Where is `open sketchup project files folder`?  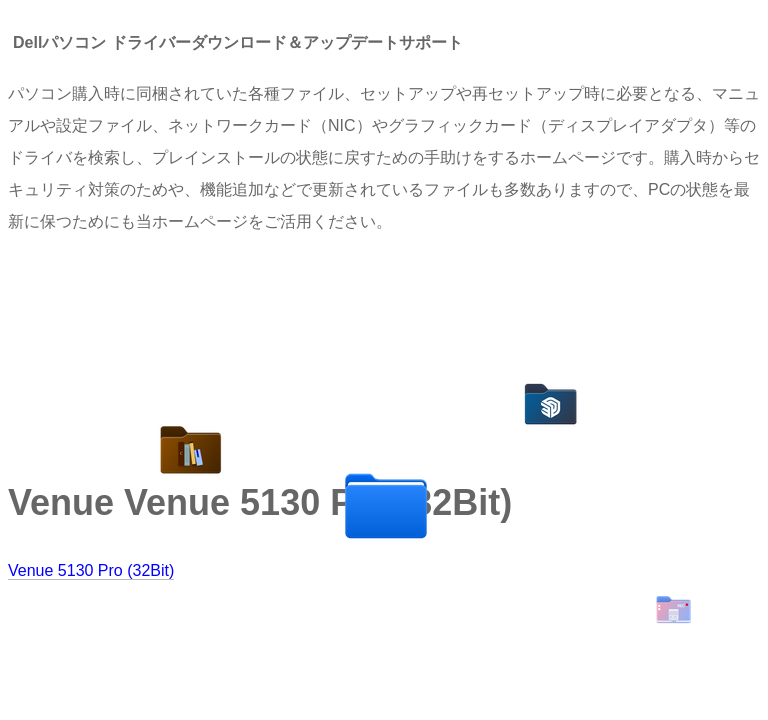 open sketchup project files folder is located at coordinates (550, 405).